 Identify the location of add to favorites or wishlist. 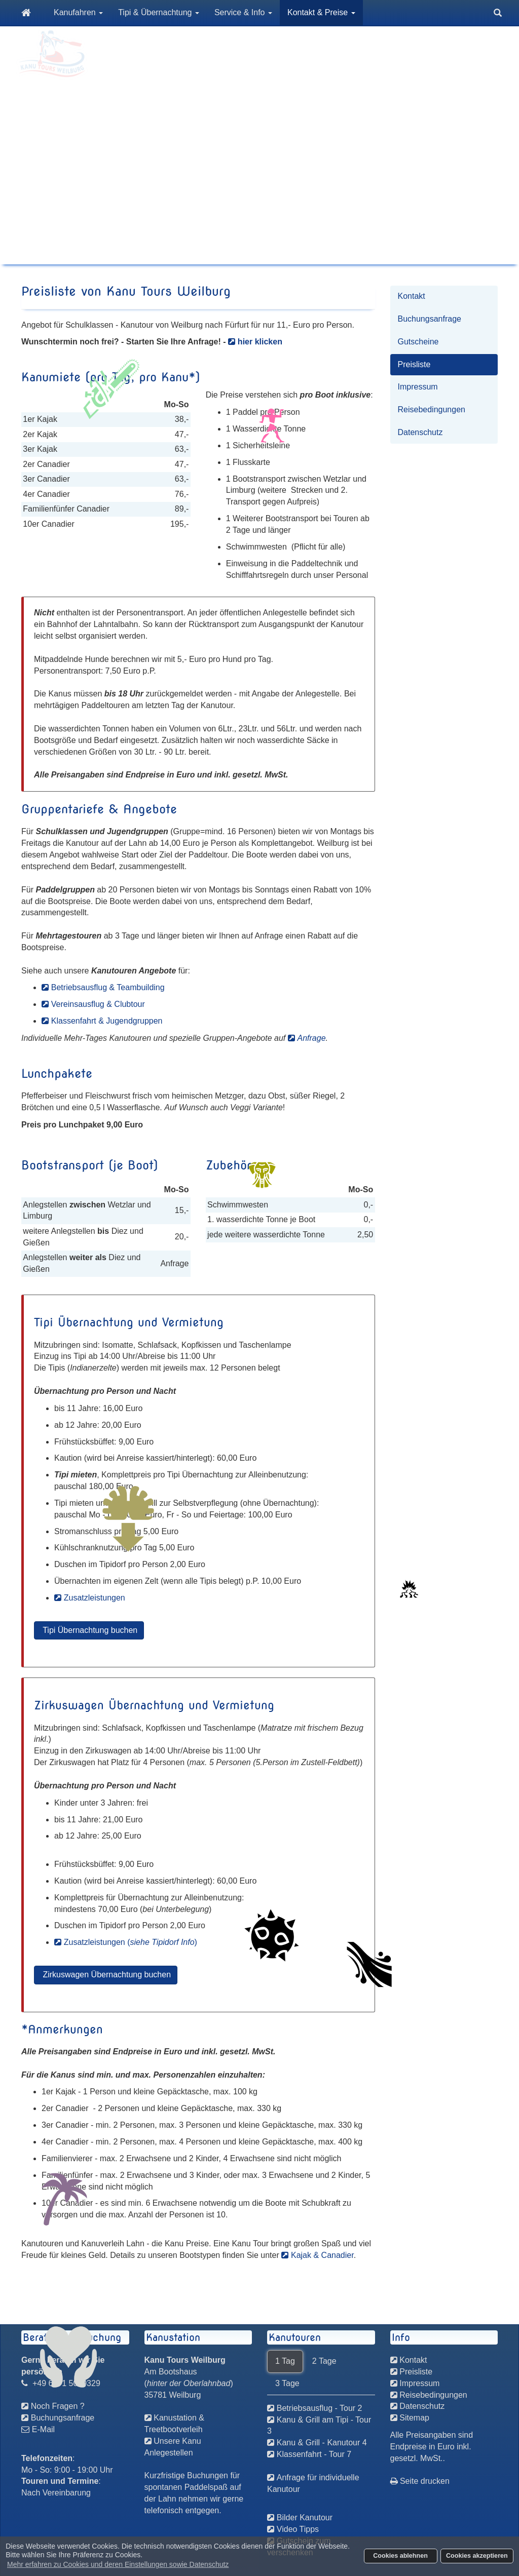
(68, 2357).